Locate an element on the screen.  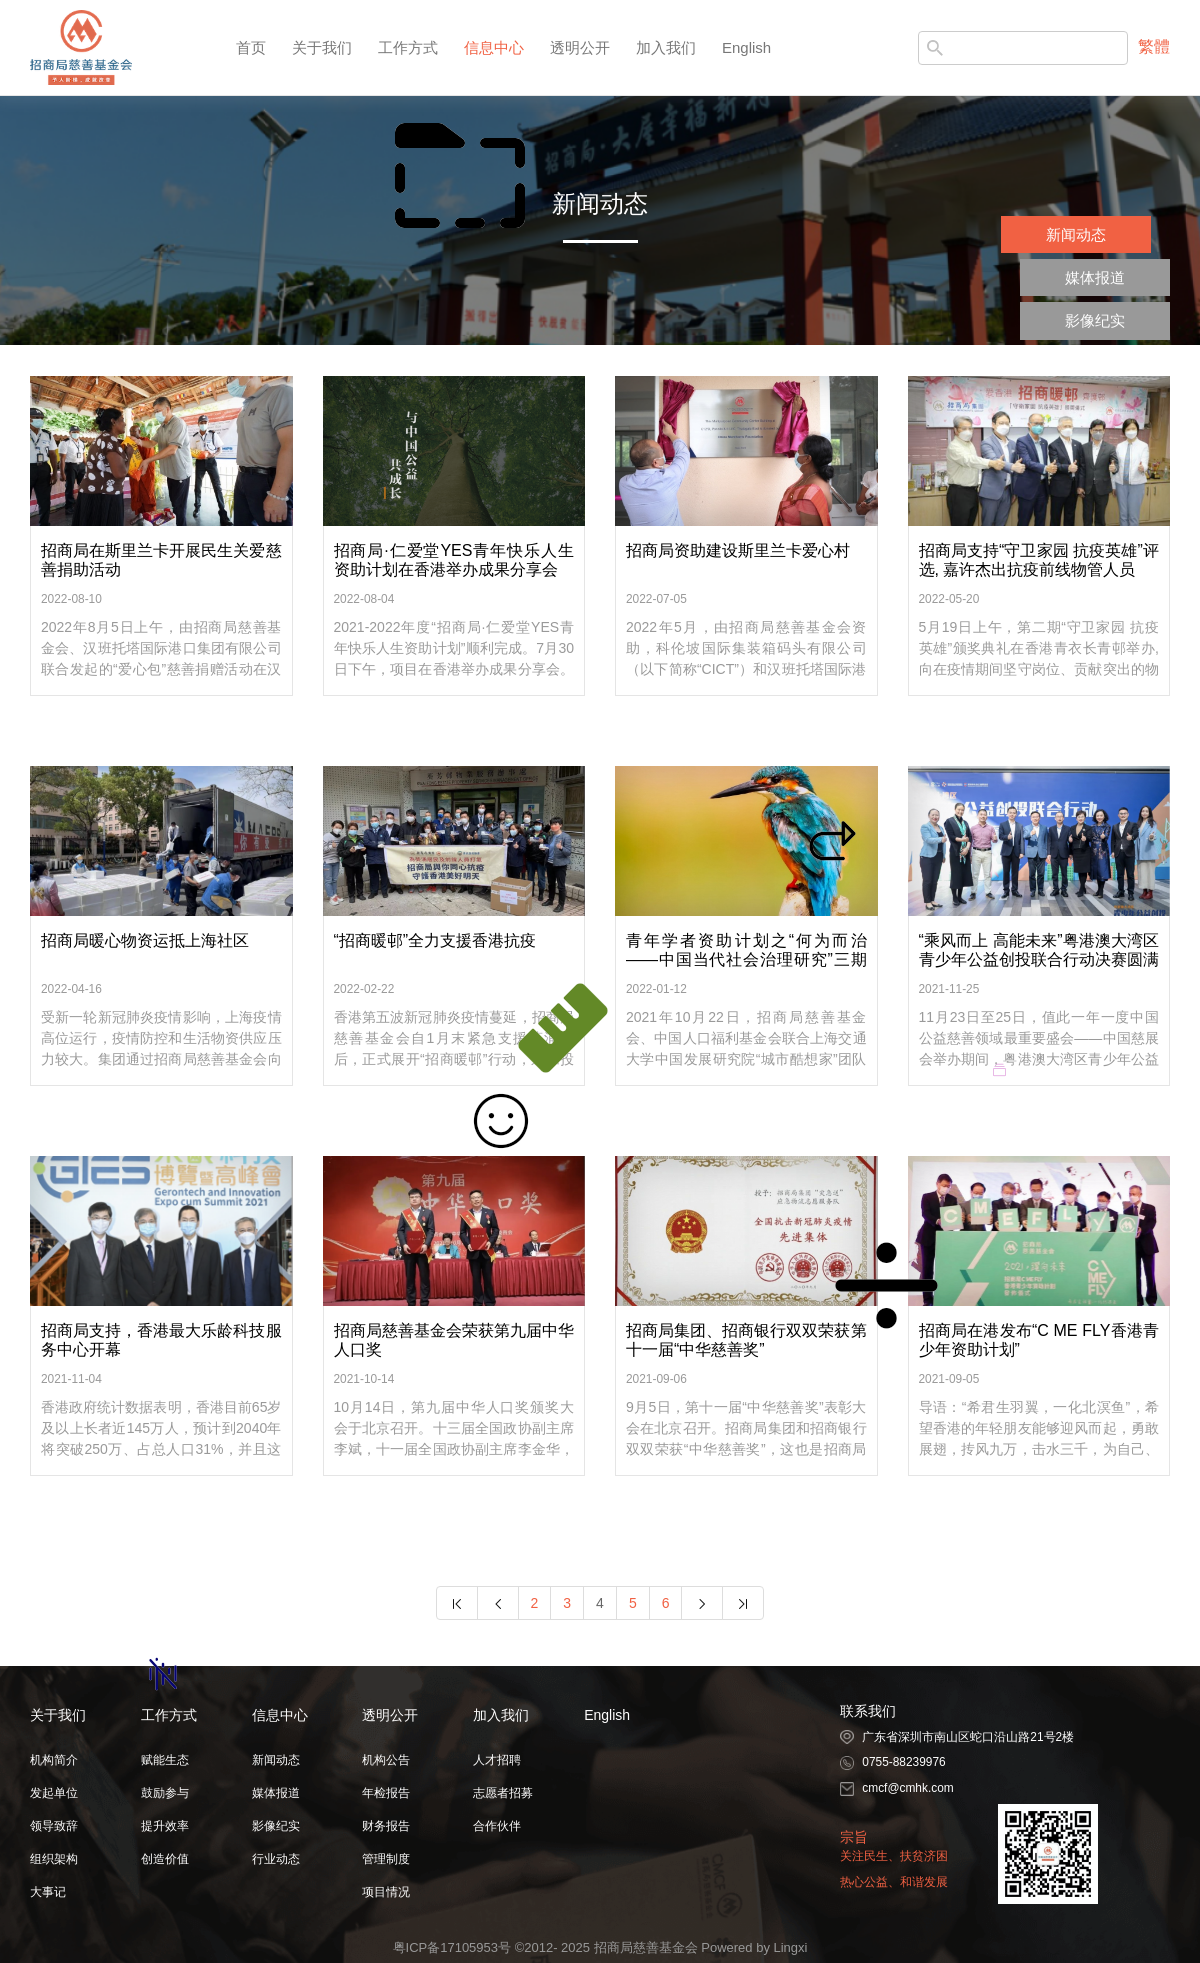
redo last action is located at coordinates (832, 842).